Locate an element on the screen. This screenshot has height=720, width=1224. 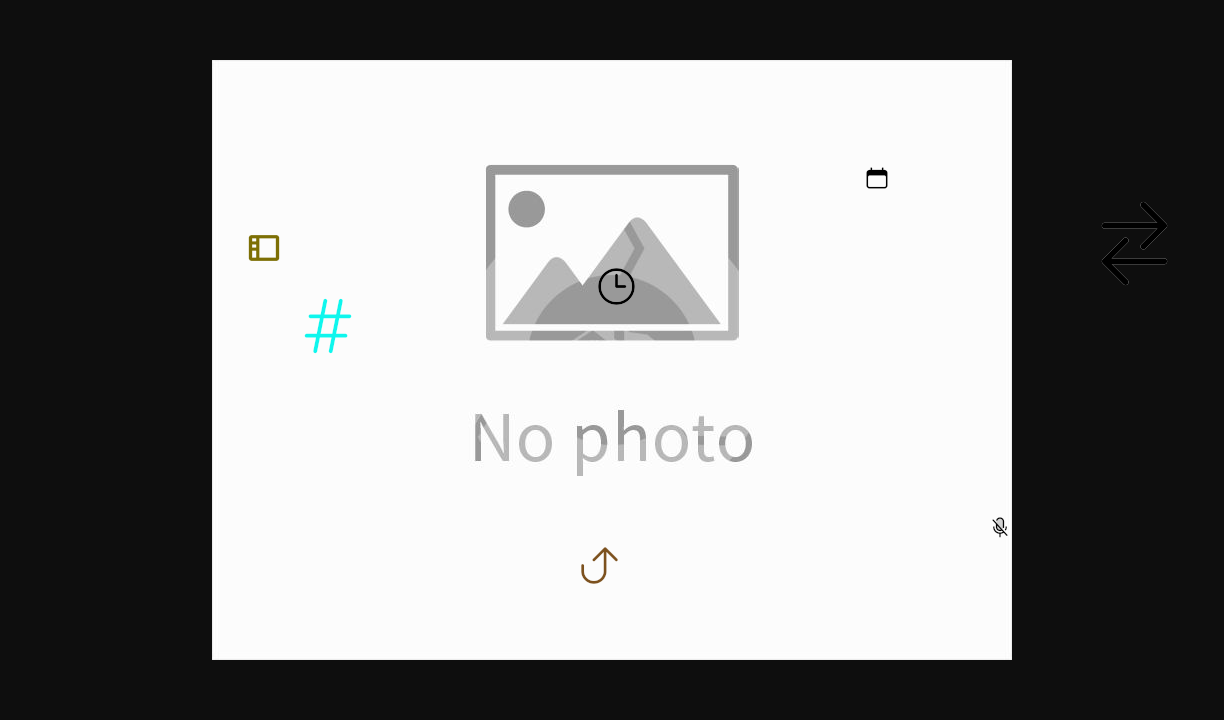
add or search hashtags is located at coordinates (328, 326).